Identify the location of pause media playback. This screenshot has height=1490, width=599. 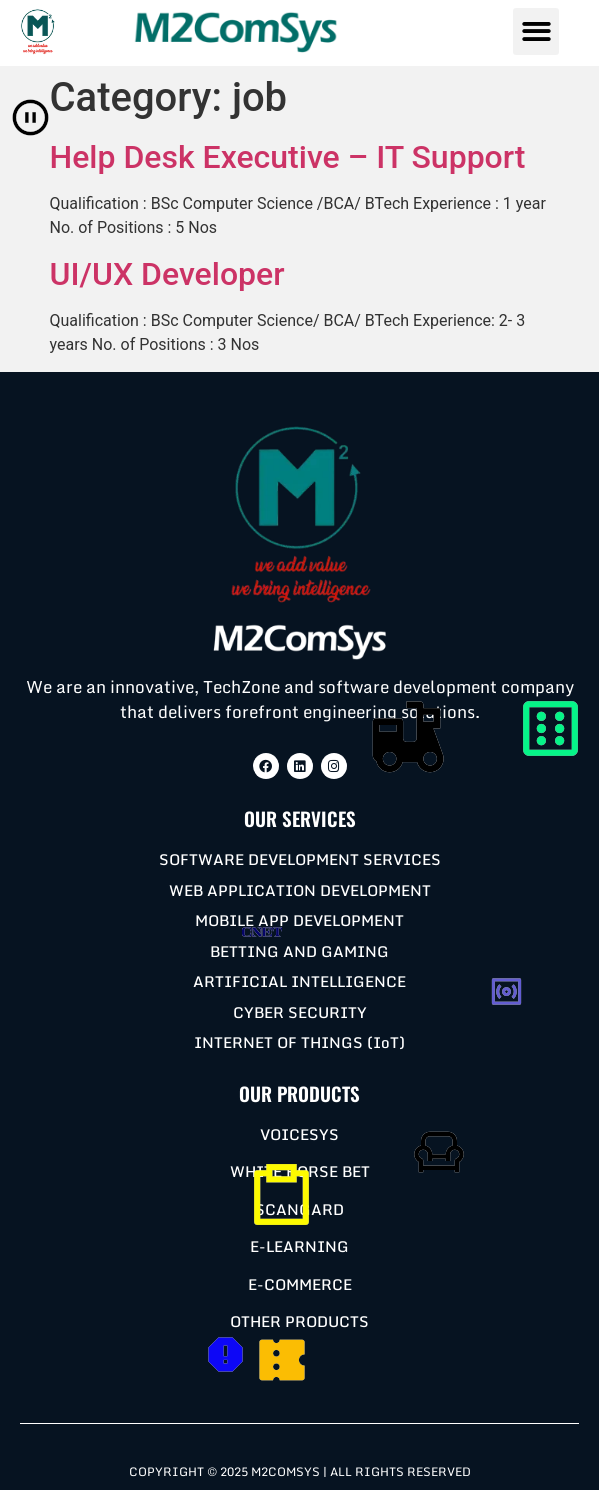
(30, 117).